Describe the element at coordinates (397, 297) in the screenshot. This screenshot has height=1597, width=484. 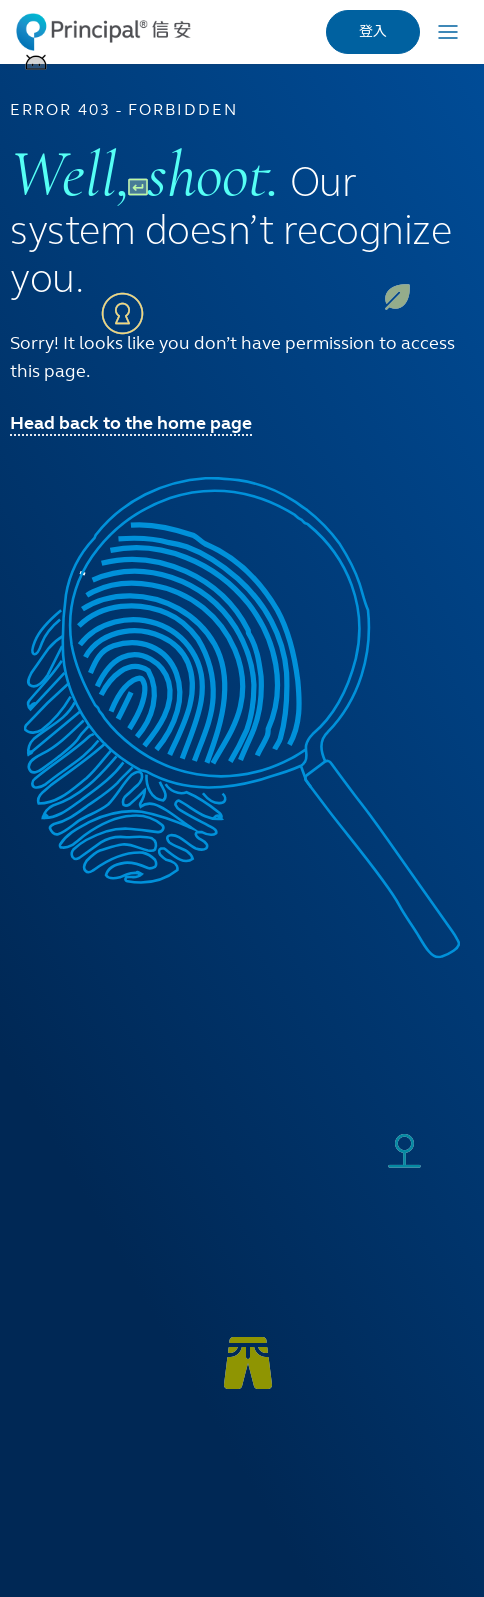
I see `indicates eco-friendly or sustainable option` at that location.